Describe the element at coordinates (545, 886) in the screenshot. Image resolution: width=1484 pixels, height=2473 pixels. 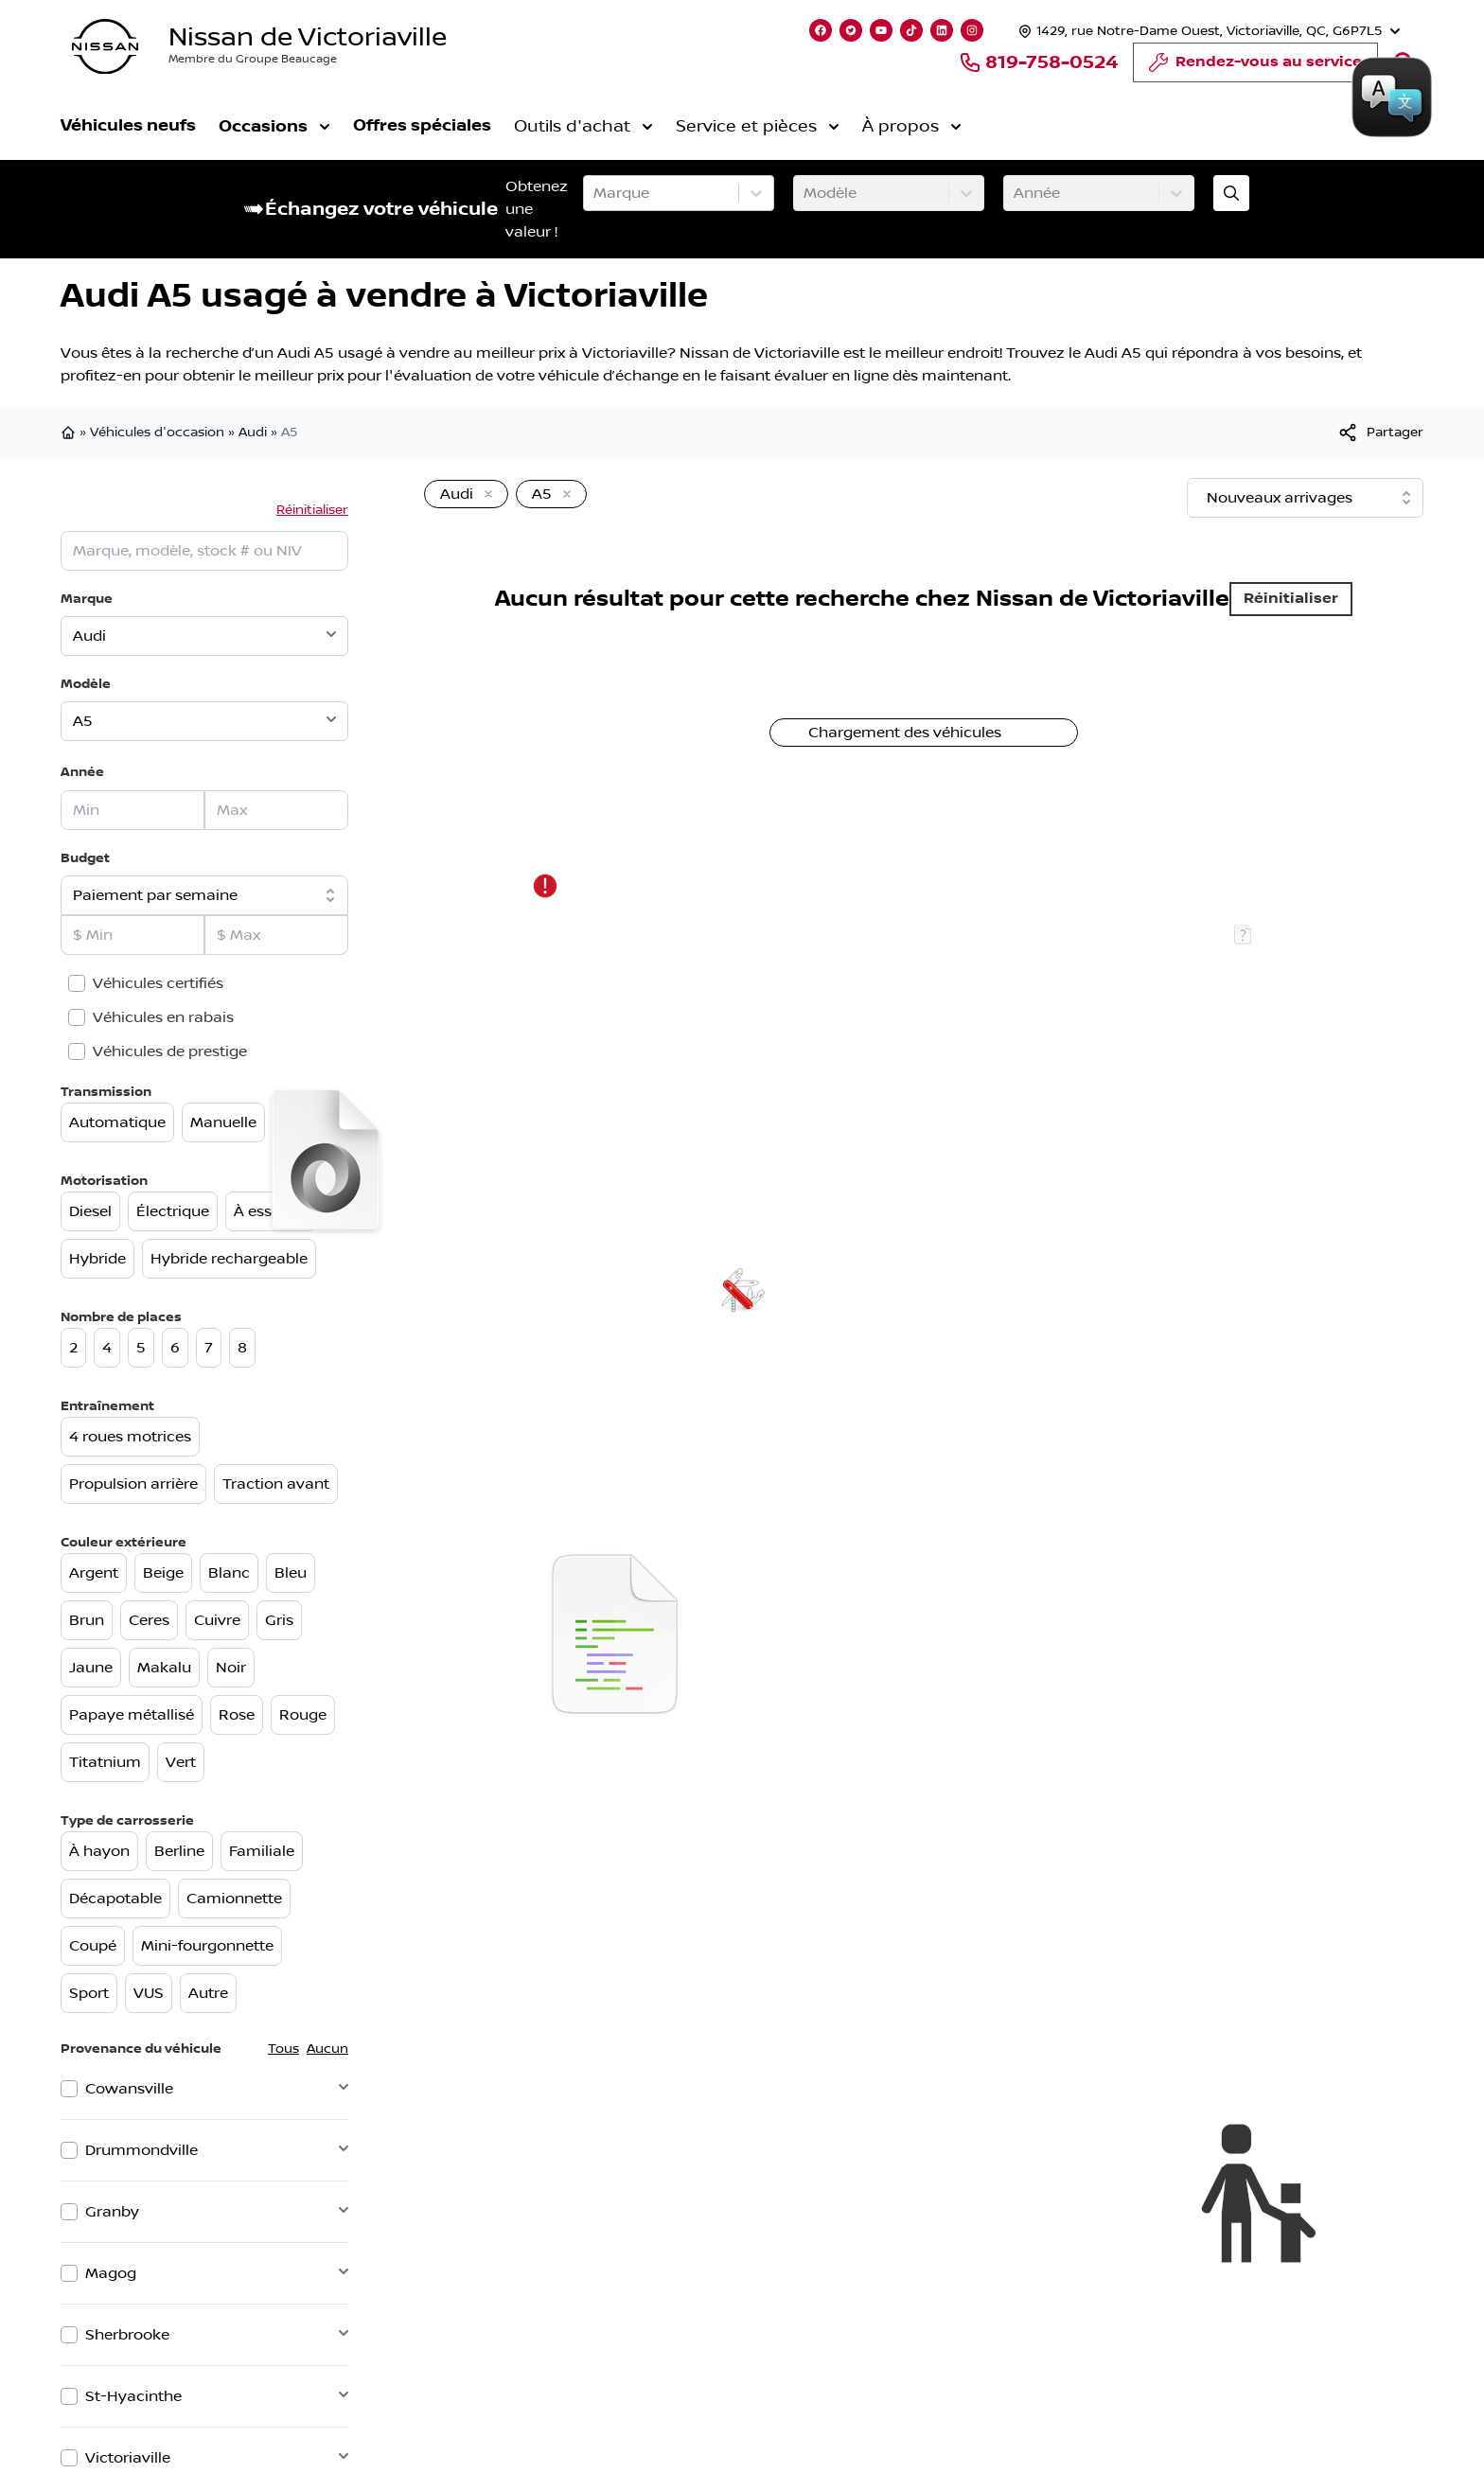
I see `indicates a critical error or danger state` at that location.